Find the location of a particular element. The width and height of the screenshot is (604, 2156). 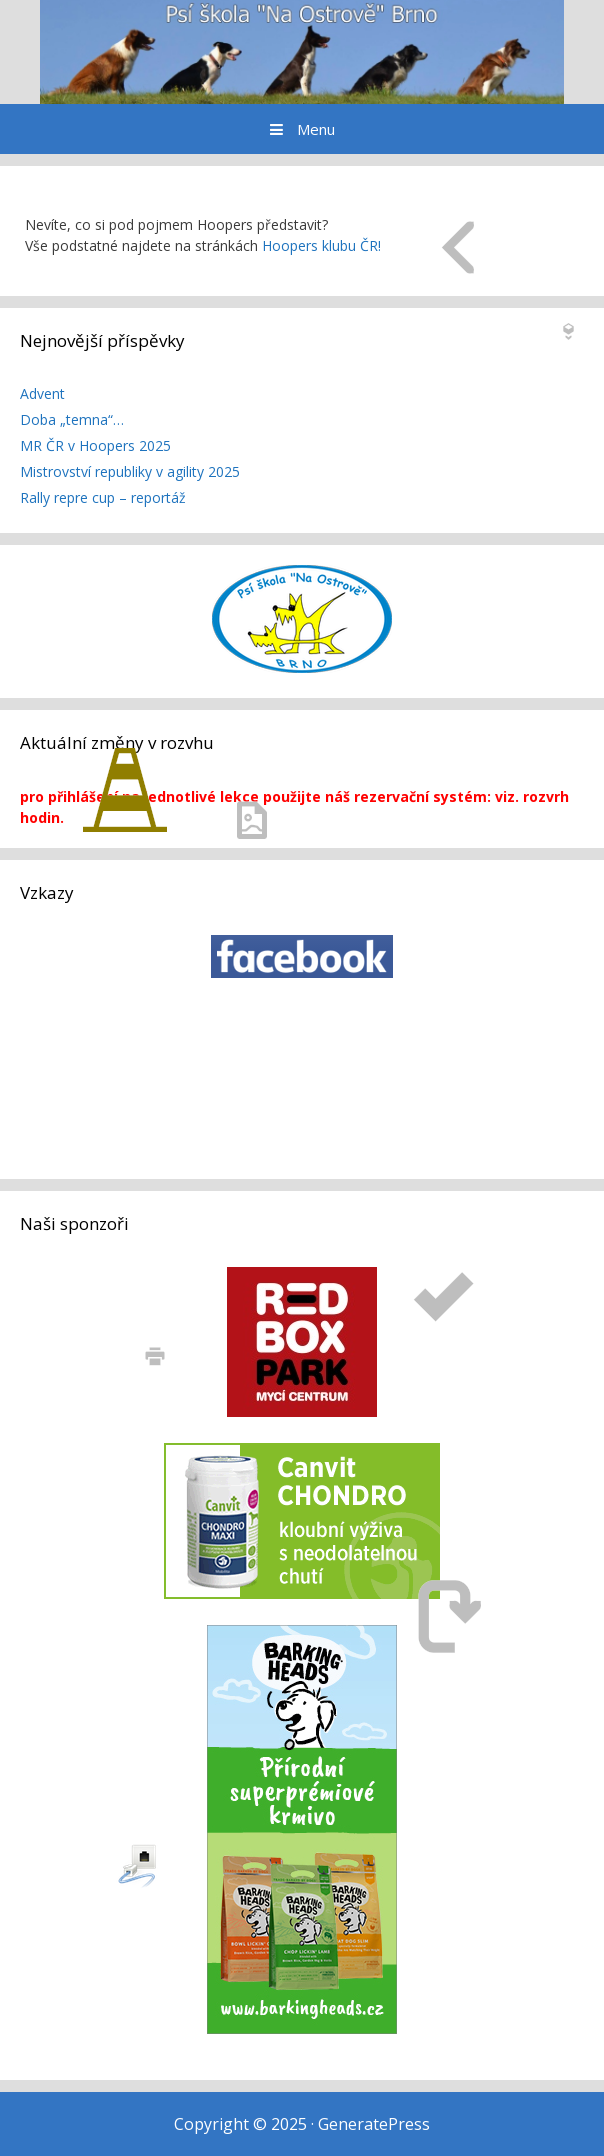

toggle text wrapping in a document or view is located at coordinates (444, 1616).